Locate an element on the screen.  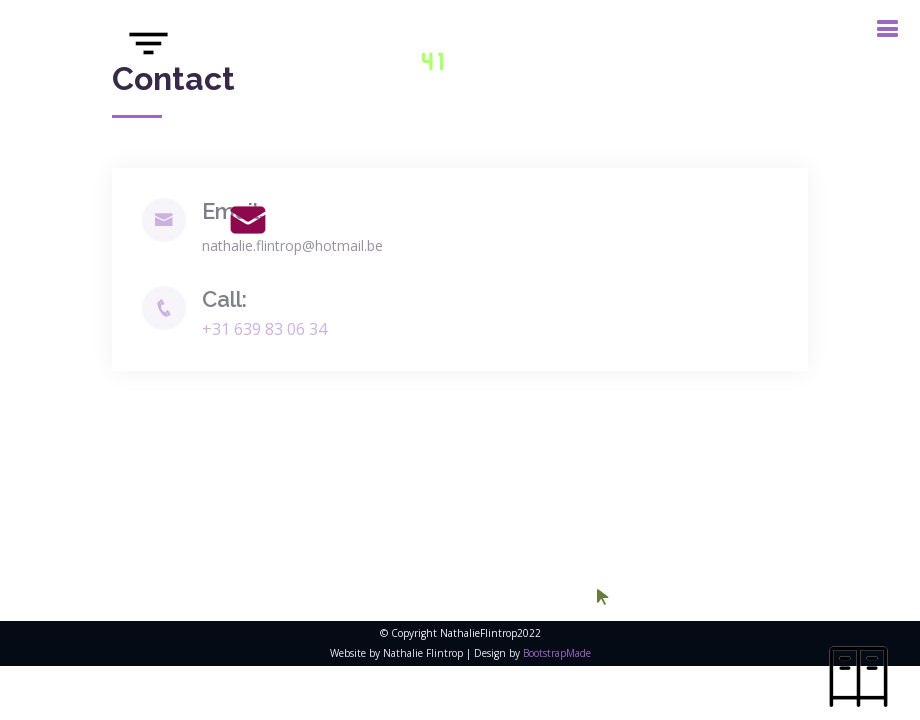
access storage lockers is located at coordinates (858, 675).